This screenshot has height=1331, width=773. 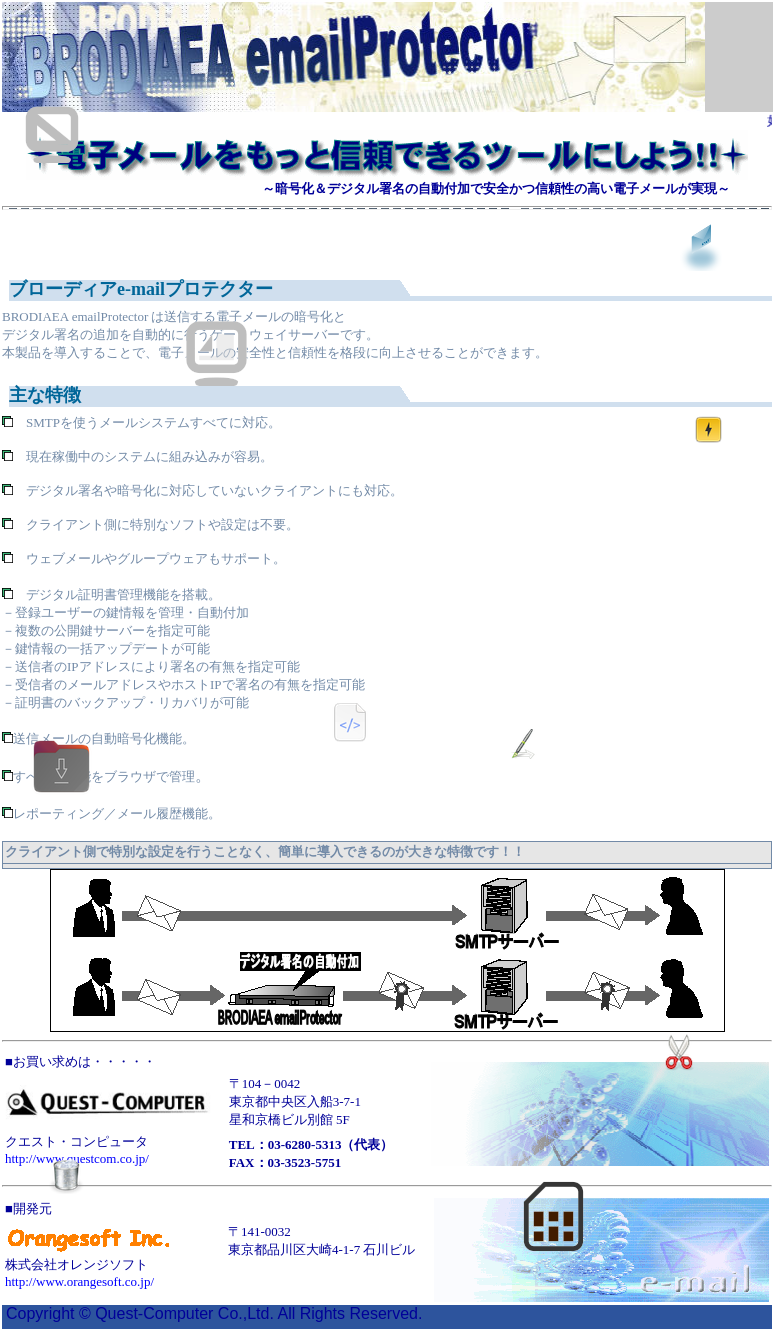 What do you see at coordinates (66, 1174) in the screenshot?
I see `view items in your trash folder` at bounding box center [66, 1174].